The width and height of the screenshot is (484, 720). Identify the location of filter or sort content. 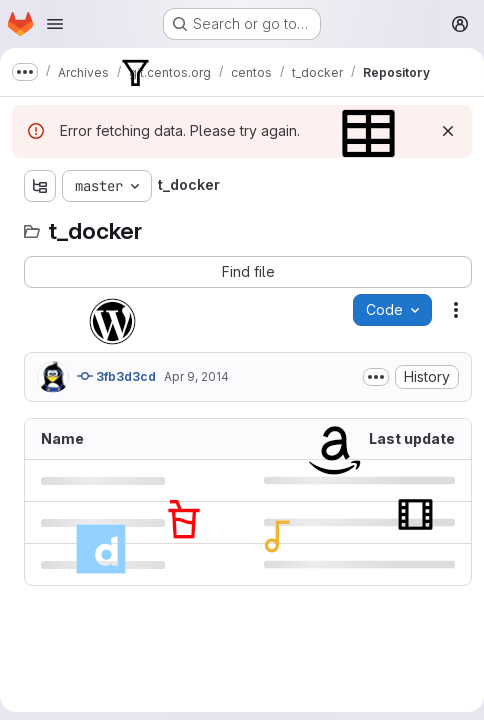
(135, 71).